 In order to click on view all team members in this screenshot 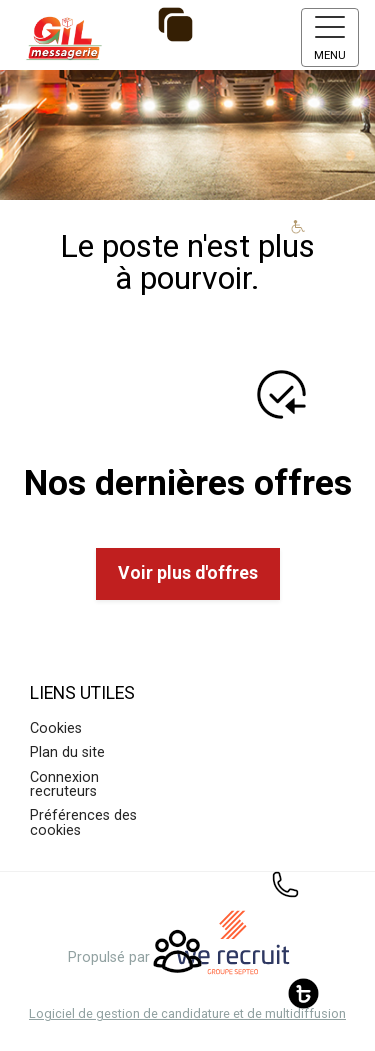, I will do `click(177, 950)`.